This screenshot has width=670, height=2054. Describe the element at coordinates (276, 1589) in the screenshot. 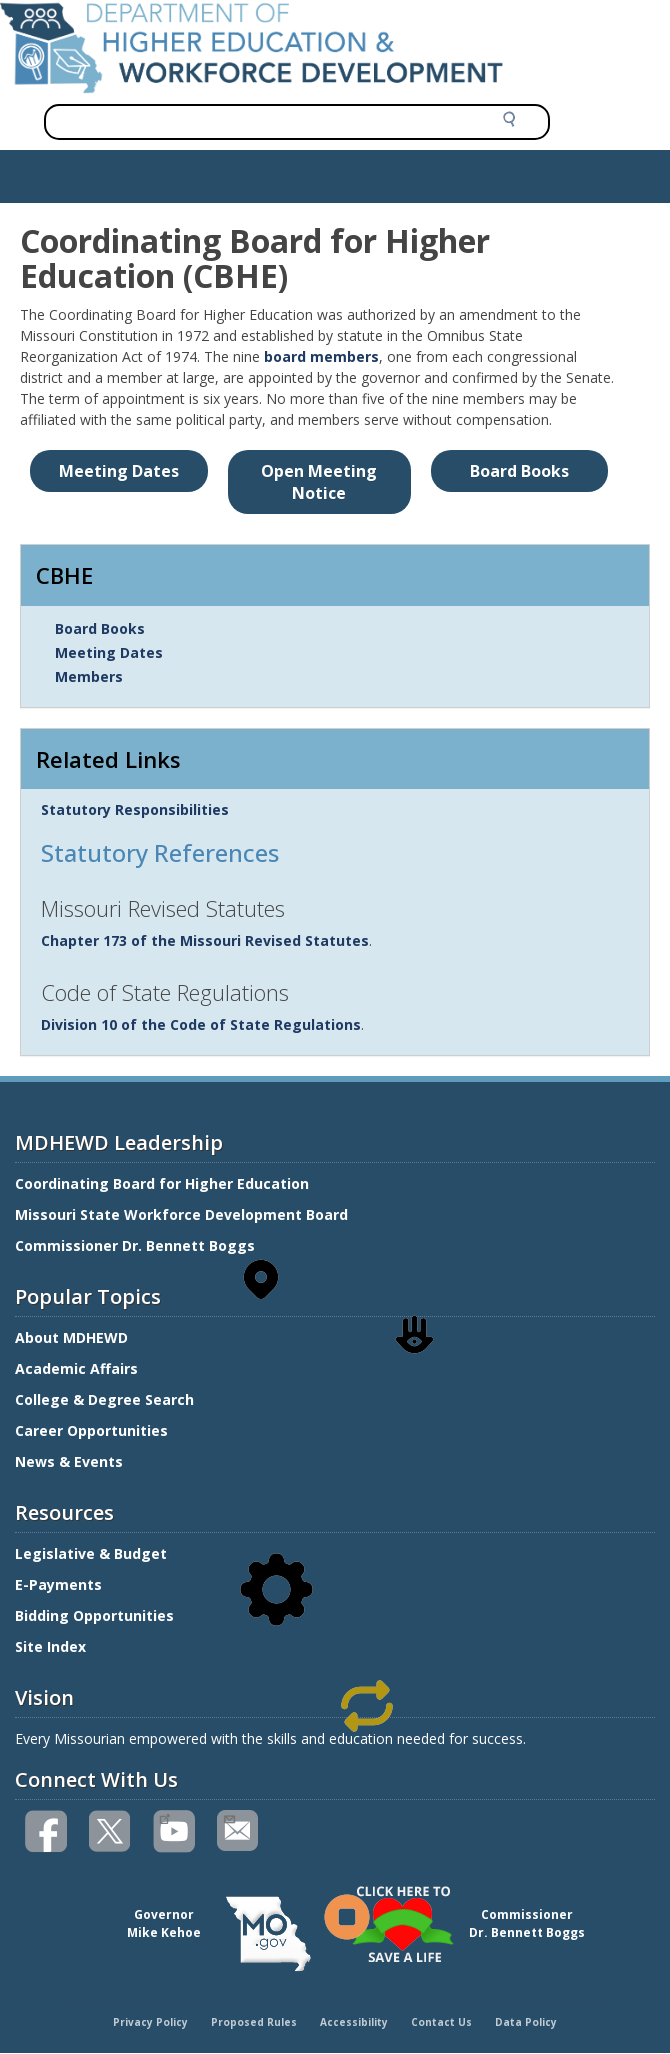

I see `access settings or preferences` at that location.